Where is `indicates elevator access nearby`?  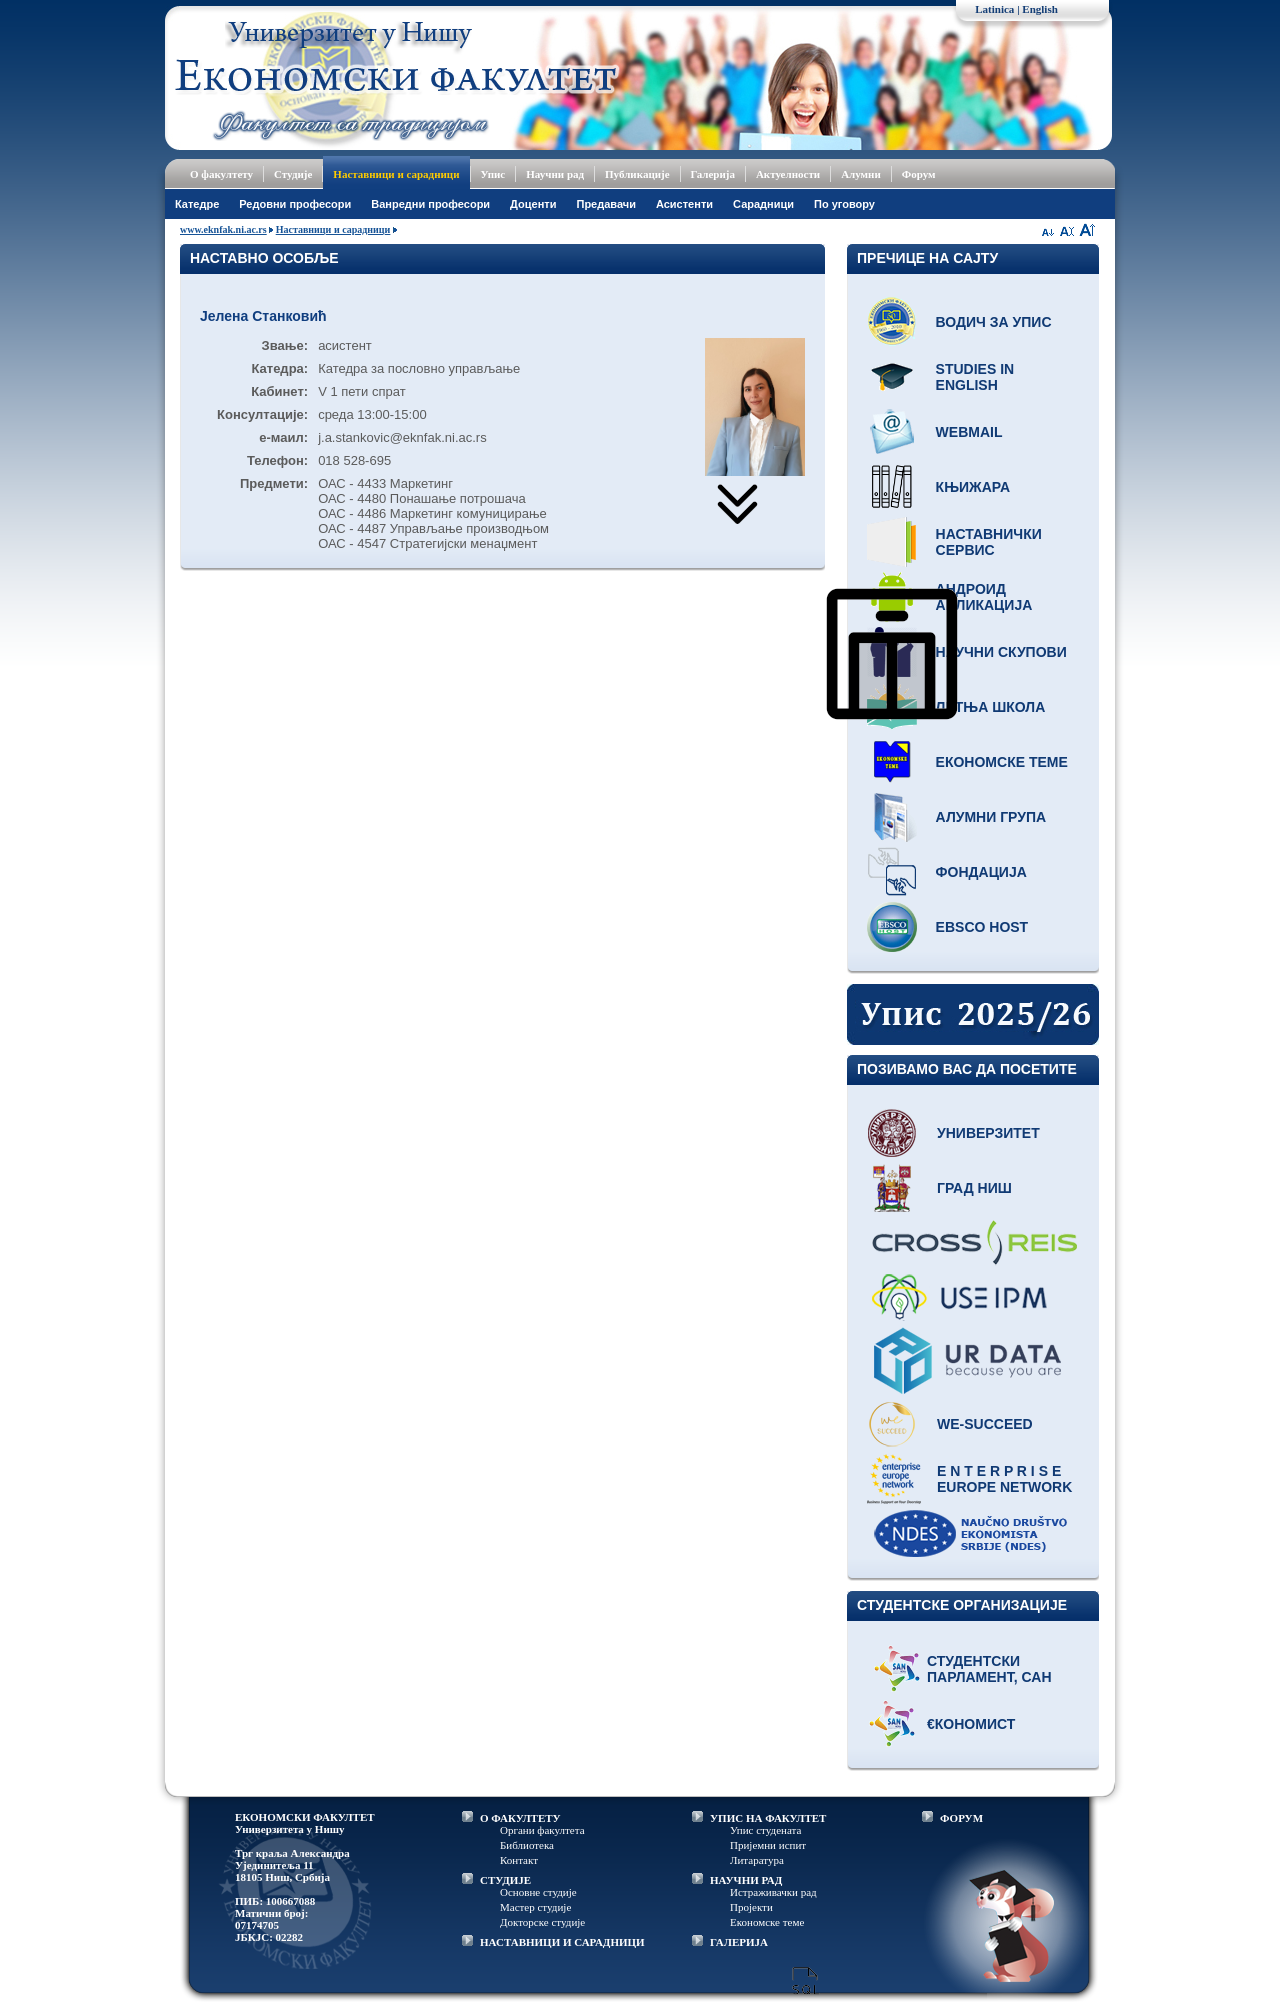
indicates elevator access nearby is located at coordinates (892, 654).